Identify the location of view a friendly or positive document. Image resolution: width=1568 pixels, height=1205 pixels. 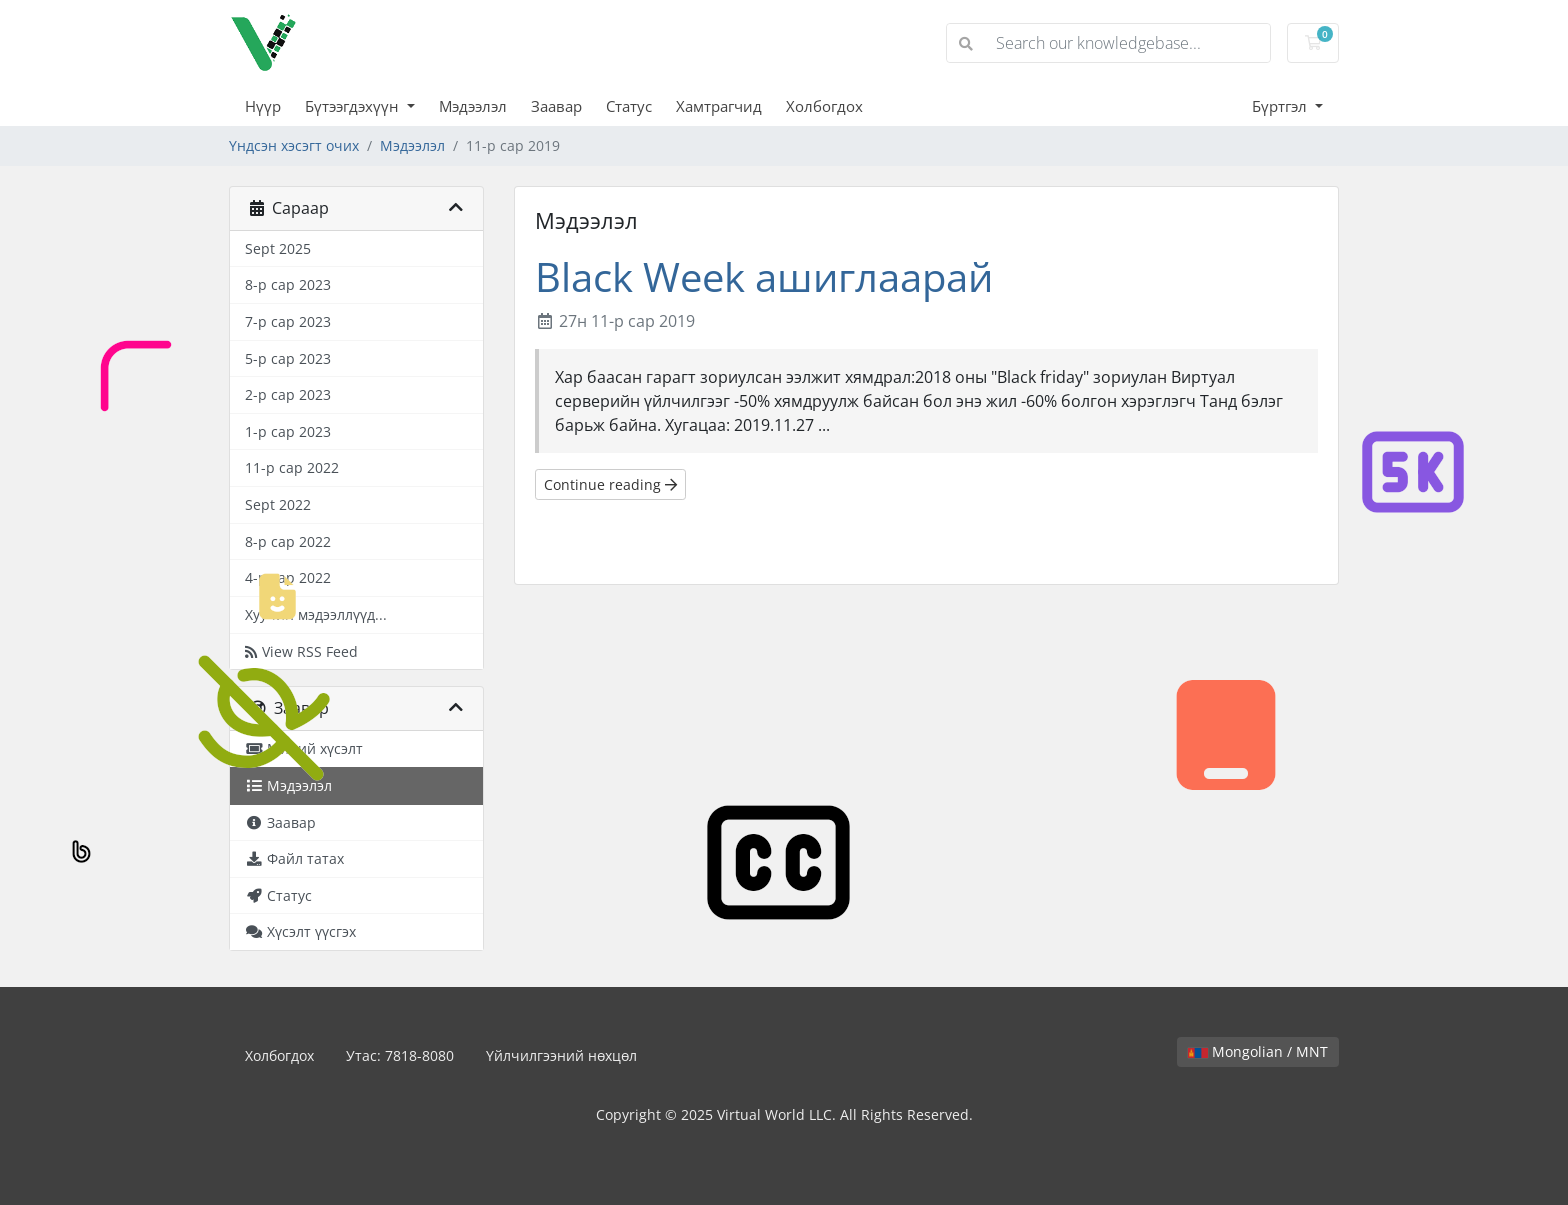
(277, 596).